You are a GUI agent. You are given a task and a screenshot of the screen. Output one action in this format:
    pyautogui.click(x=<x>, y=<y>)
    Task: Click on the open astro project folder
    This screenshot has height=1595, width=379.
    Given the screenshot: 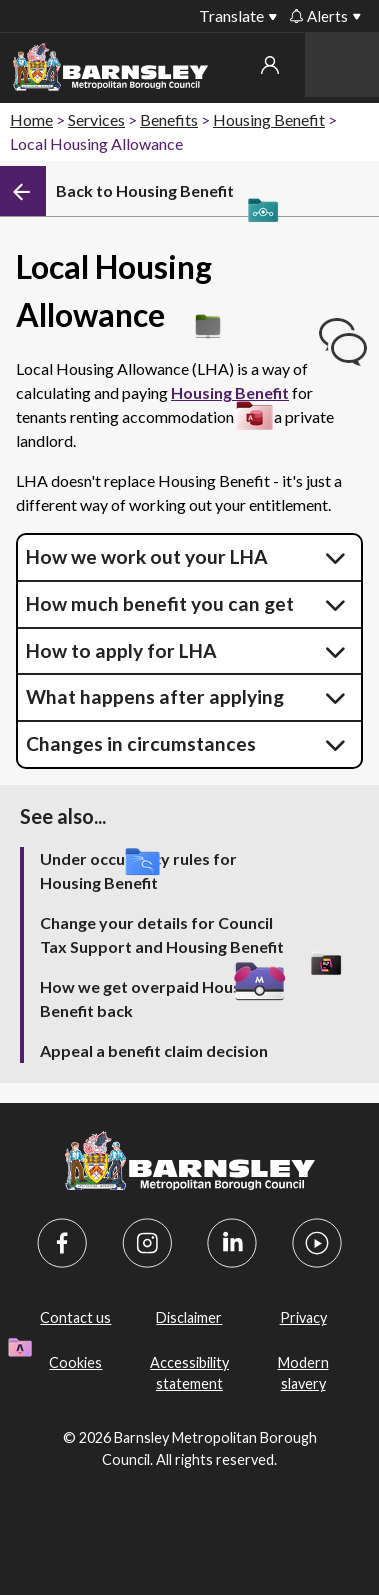 What is the action you would take?
    pyautogui.click(x=20, y=1348)
    